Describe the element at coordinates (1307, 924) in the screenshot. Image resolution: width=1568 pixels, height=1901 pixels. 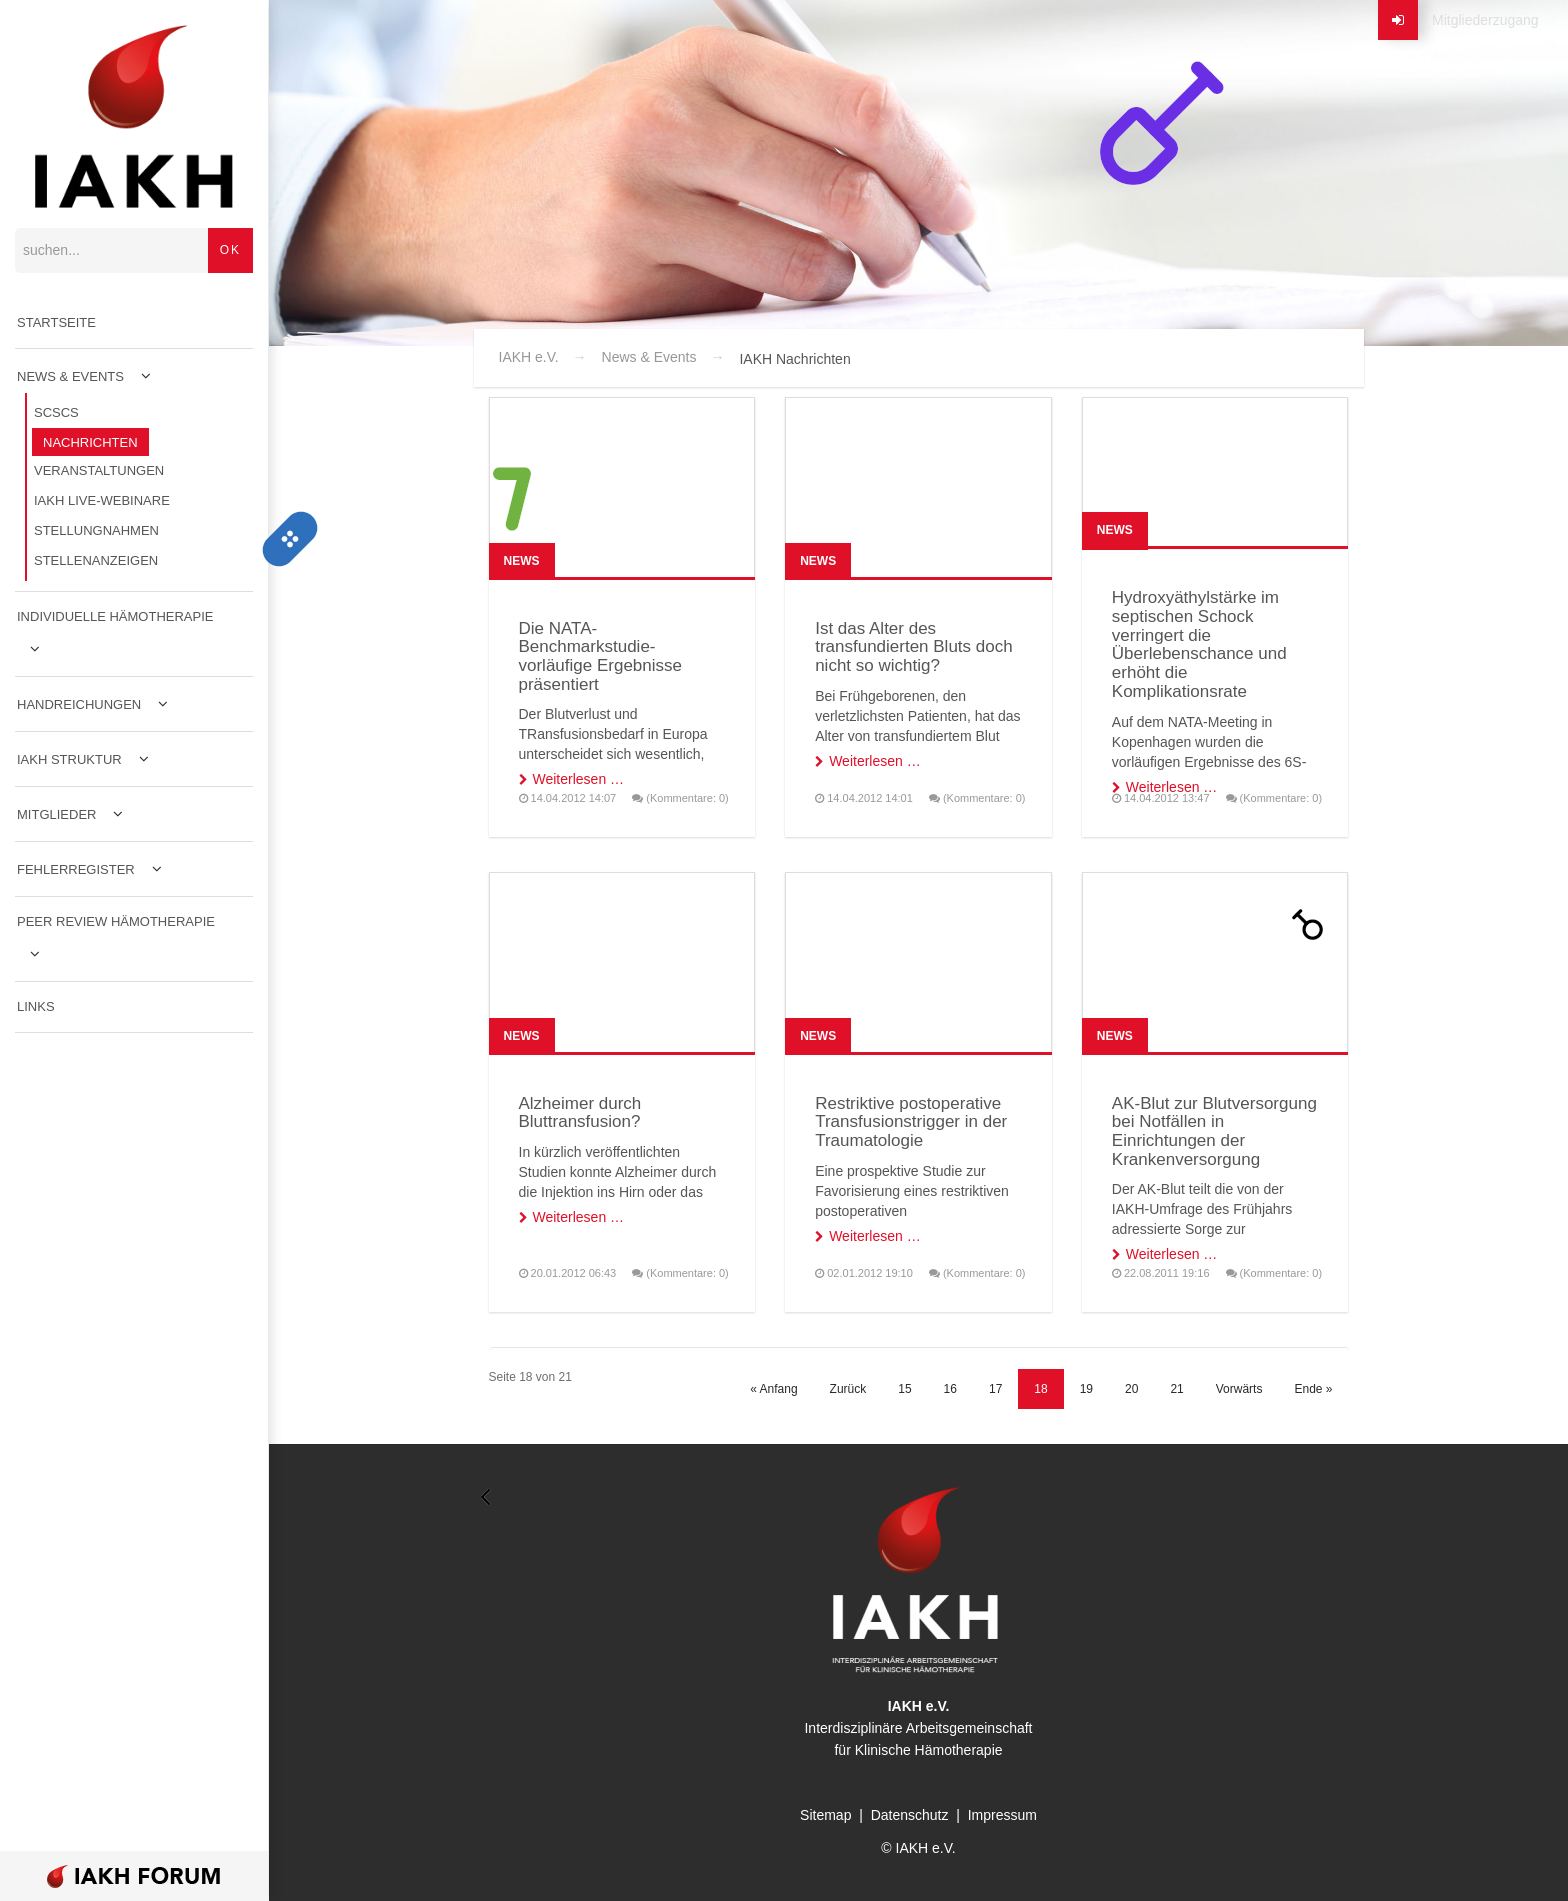
I see `indicates travesti gender identity` at that location.